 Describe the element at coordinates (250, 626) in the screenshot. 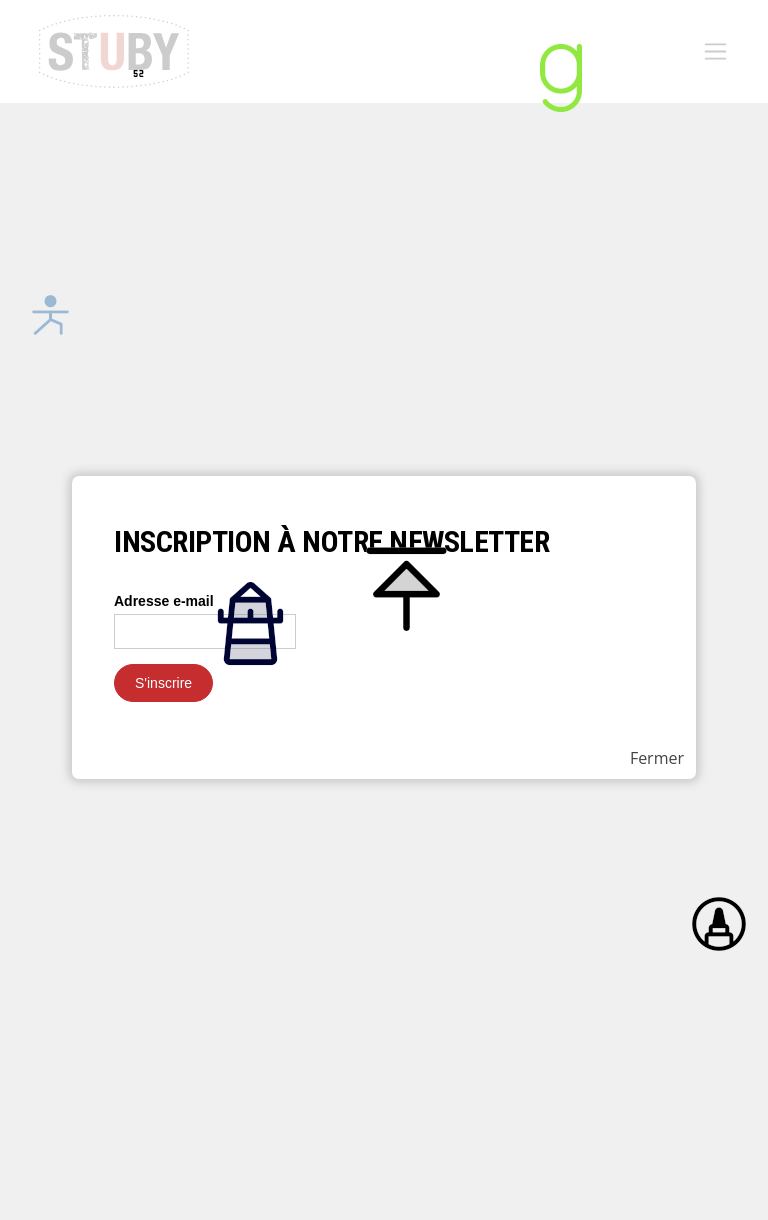

I see `access guidance or navigation features` at that location.